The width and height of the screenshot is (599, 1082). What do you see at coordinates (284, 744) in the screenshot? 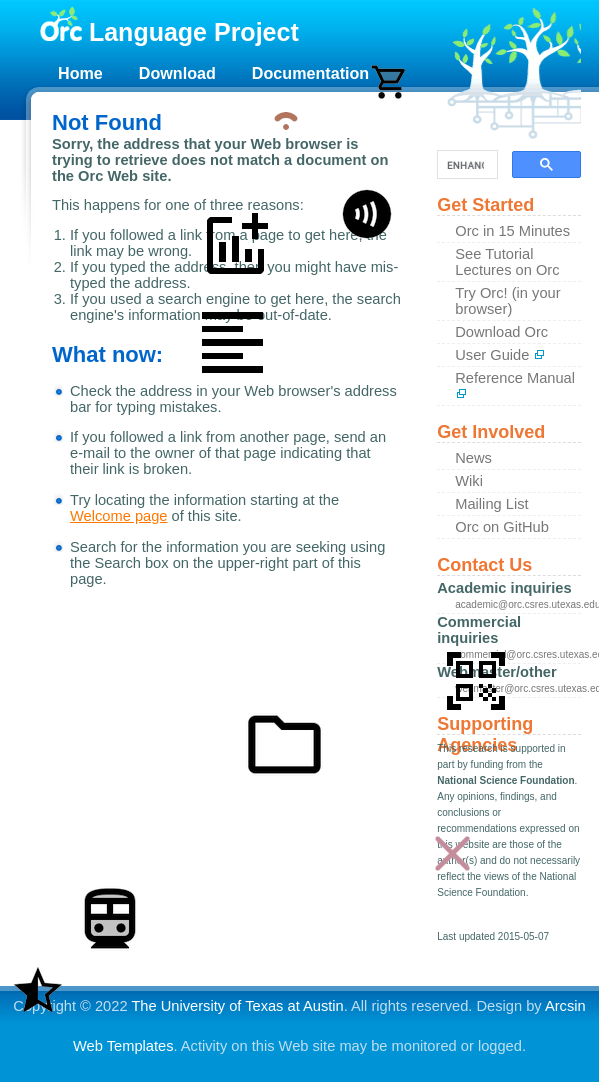
I see `access a folder to view its contents` at bounding box center [284, 744].